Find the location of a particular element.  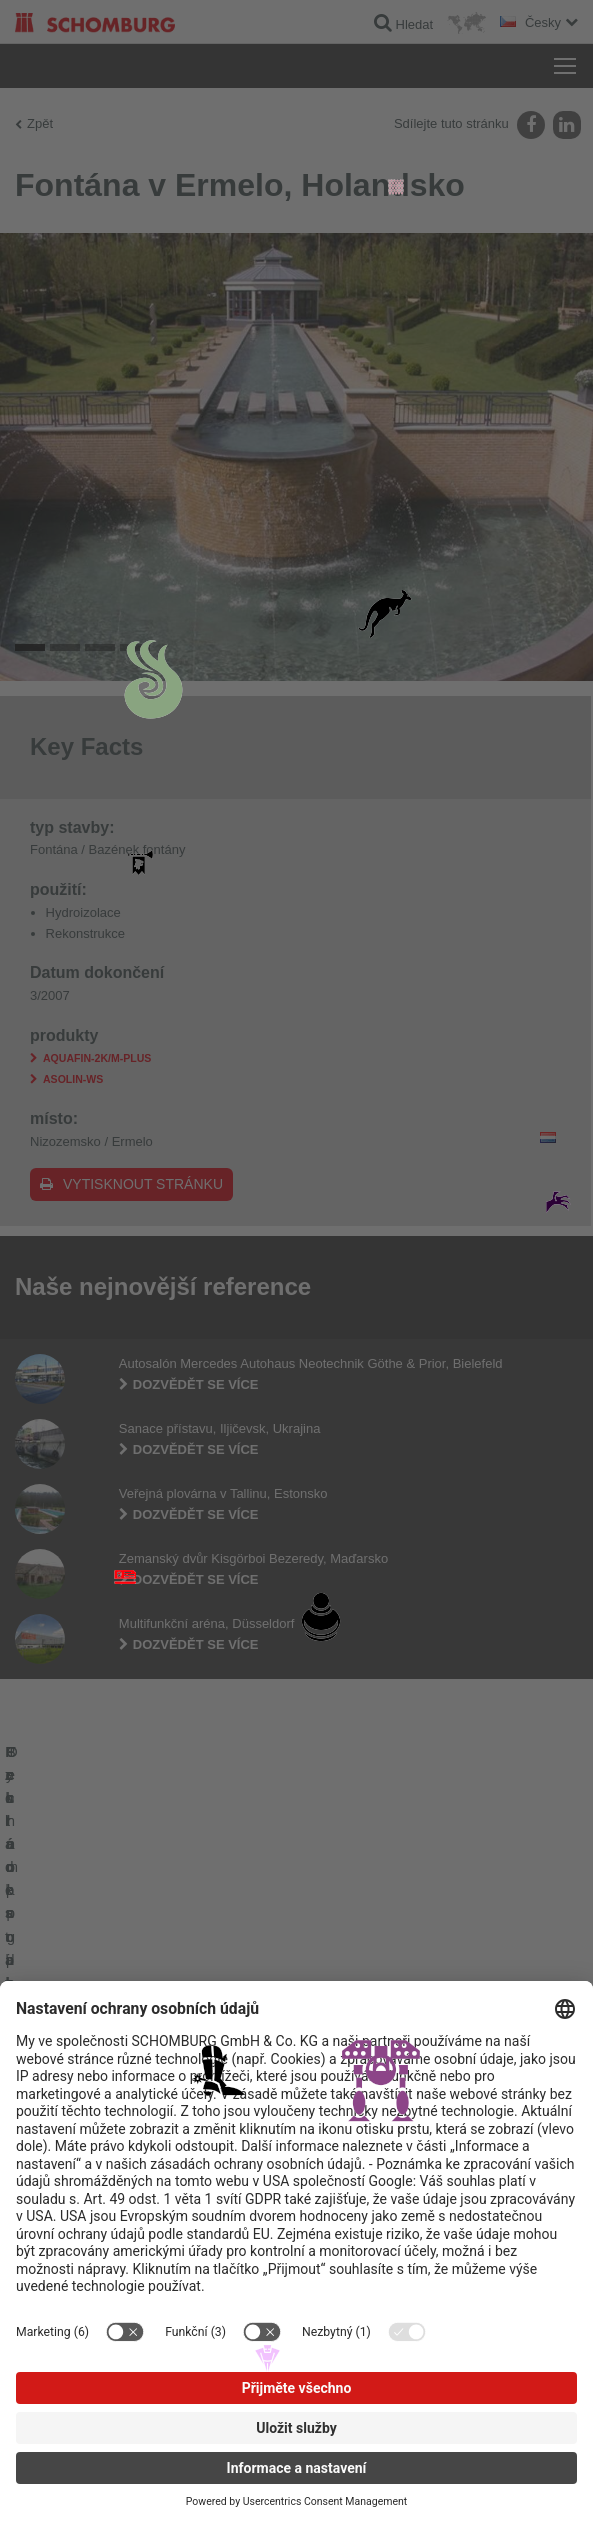

indicates fish or aquatic creature in a game inventory is located at coordinates (396, 187).